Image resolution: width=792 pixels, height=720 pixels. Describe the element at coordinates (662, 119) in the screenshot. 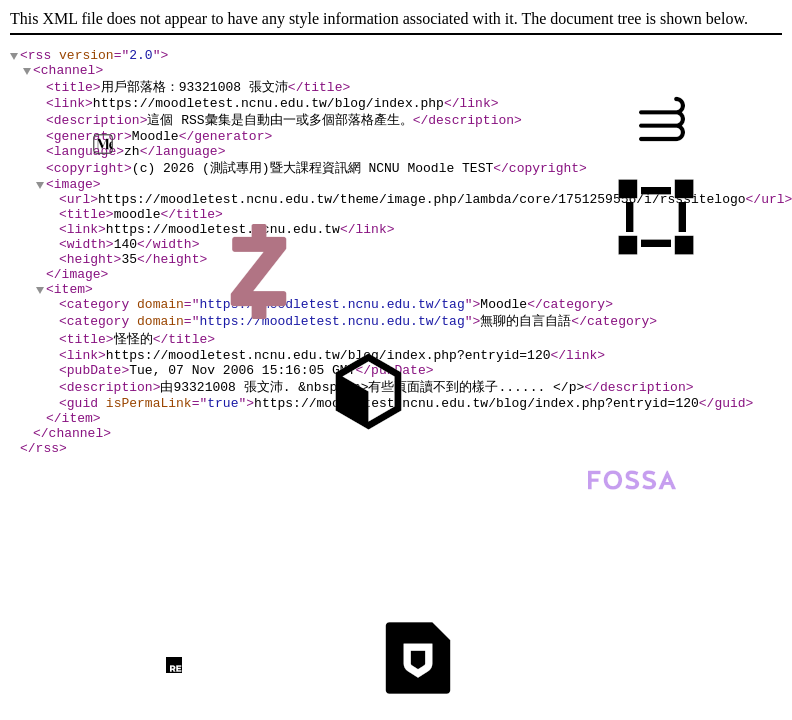

I see `link to Cirrus CI continuous integration service` at that location.